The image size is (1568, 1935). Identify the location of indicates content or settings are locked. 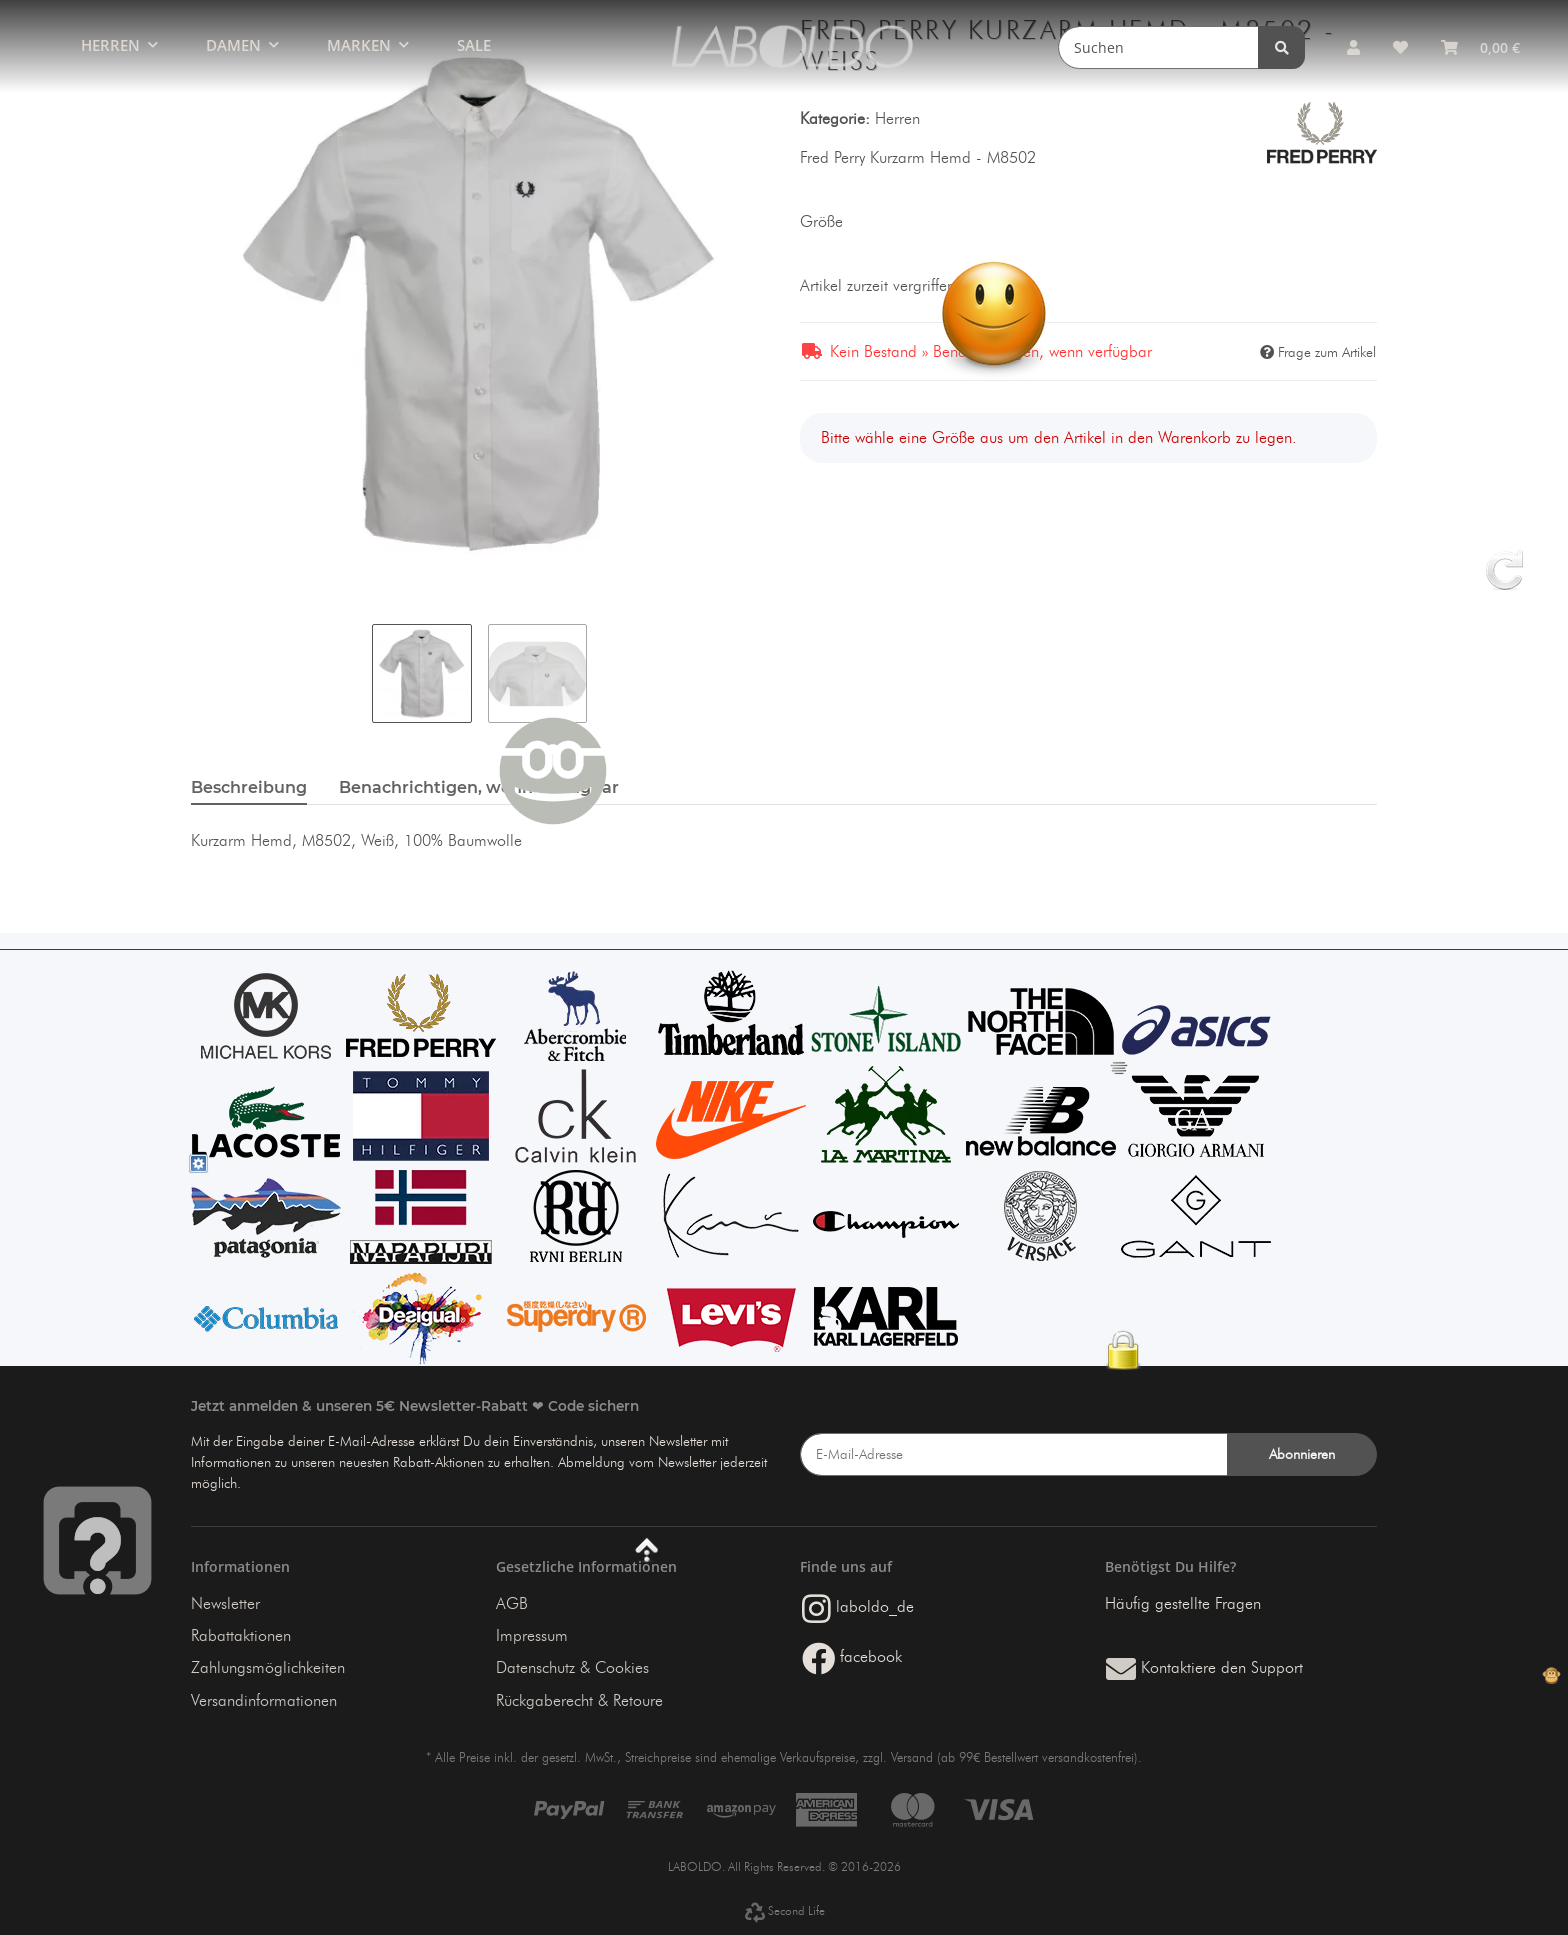
(1124, 1350).